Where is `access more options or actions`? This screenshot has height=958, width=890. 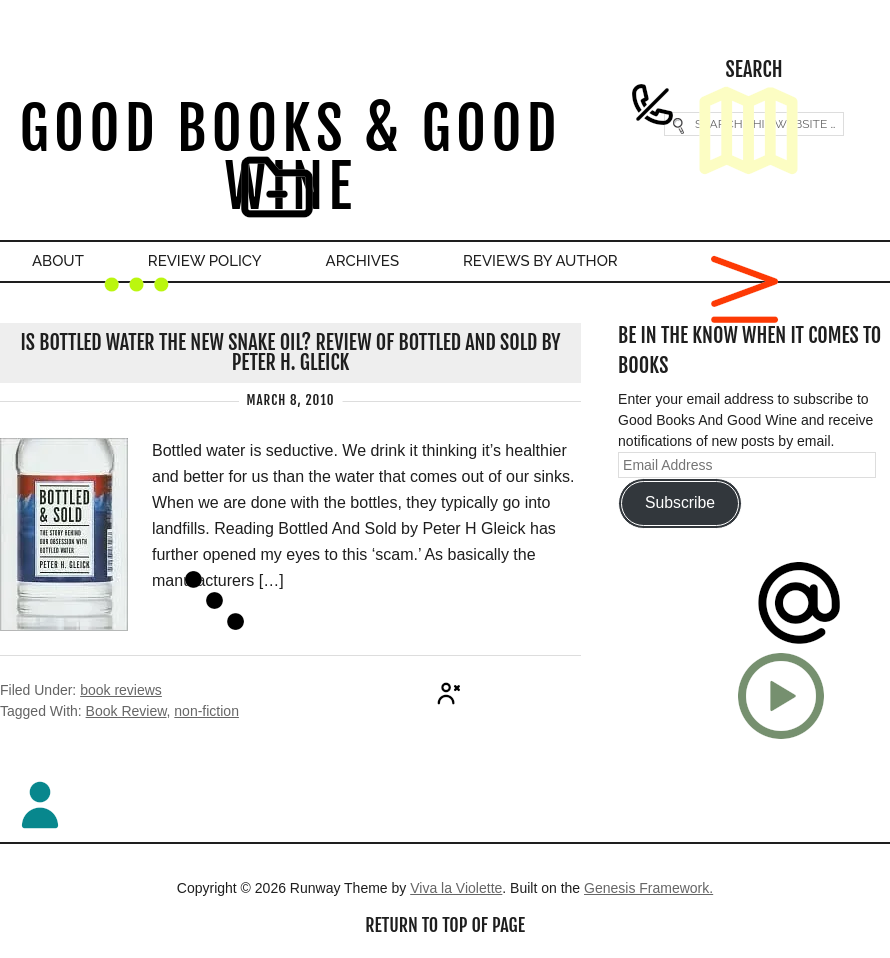 access more options or actions is located at coordinates (136, 284).